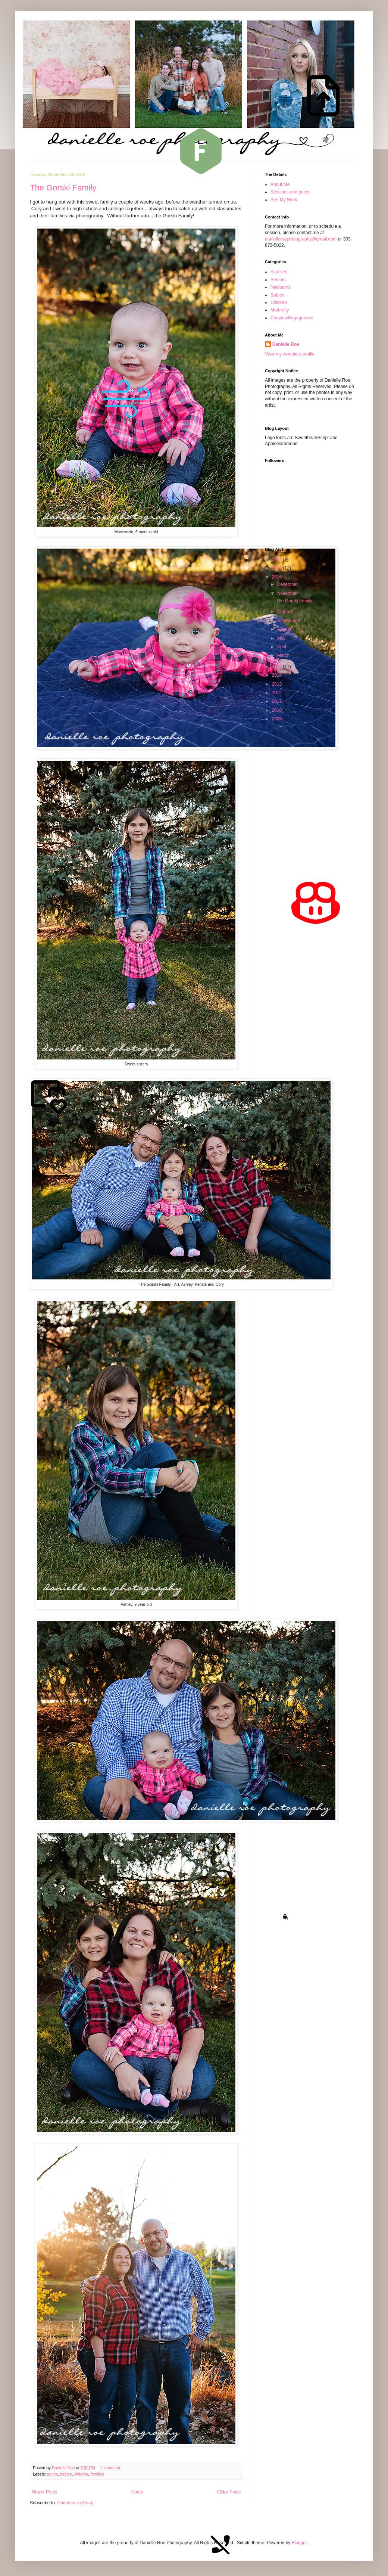 The height and width of the screenshot is (2576, 388). What do you see at coordinates (221, 2544) in the screenshot?
I see `indicates phone calls are disabled or unavailable` at bounding box center [221, 2544].